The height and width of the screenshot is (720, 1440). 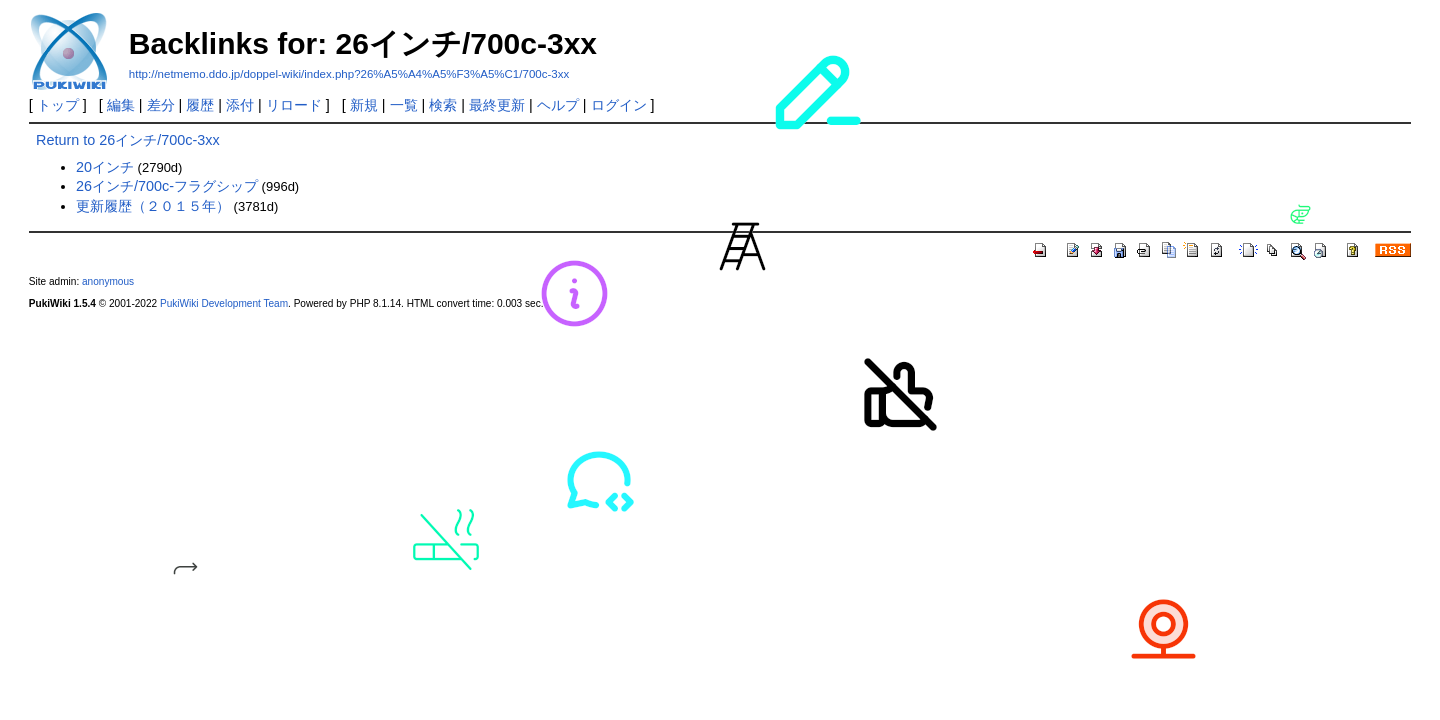 What do you see at coordinates (900, 394) in the screenshot?
I see `like feature is disabled` at bounding box center [900, 394].